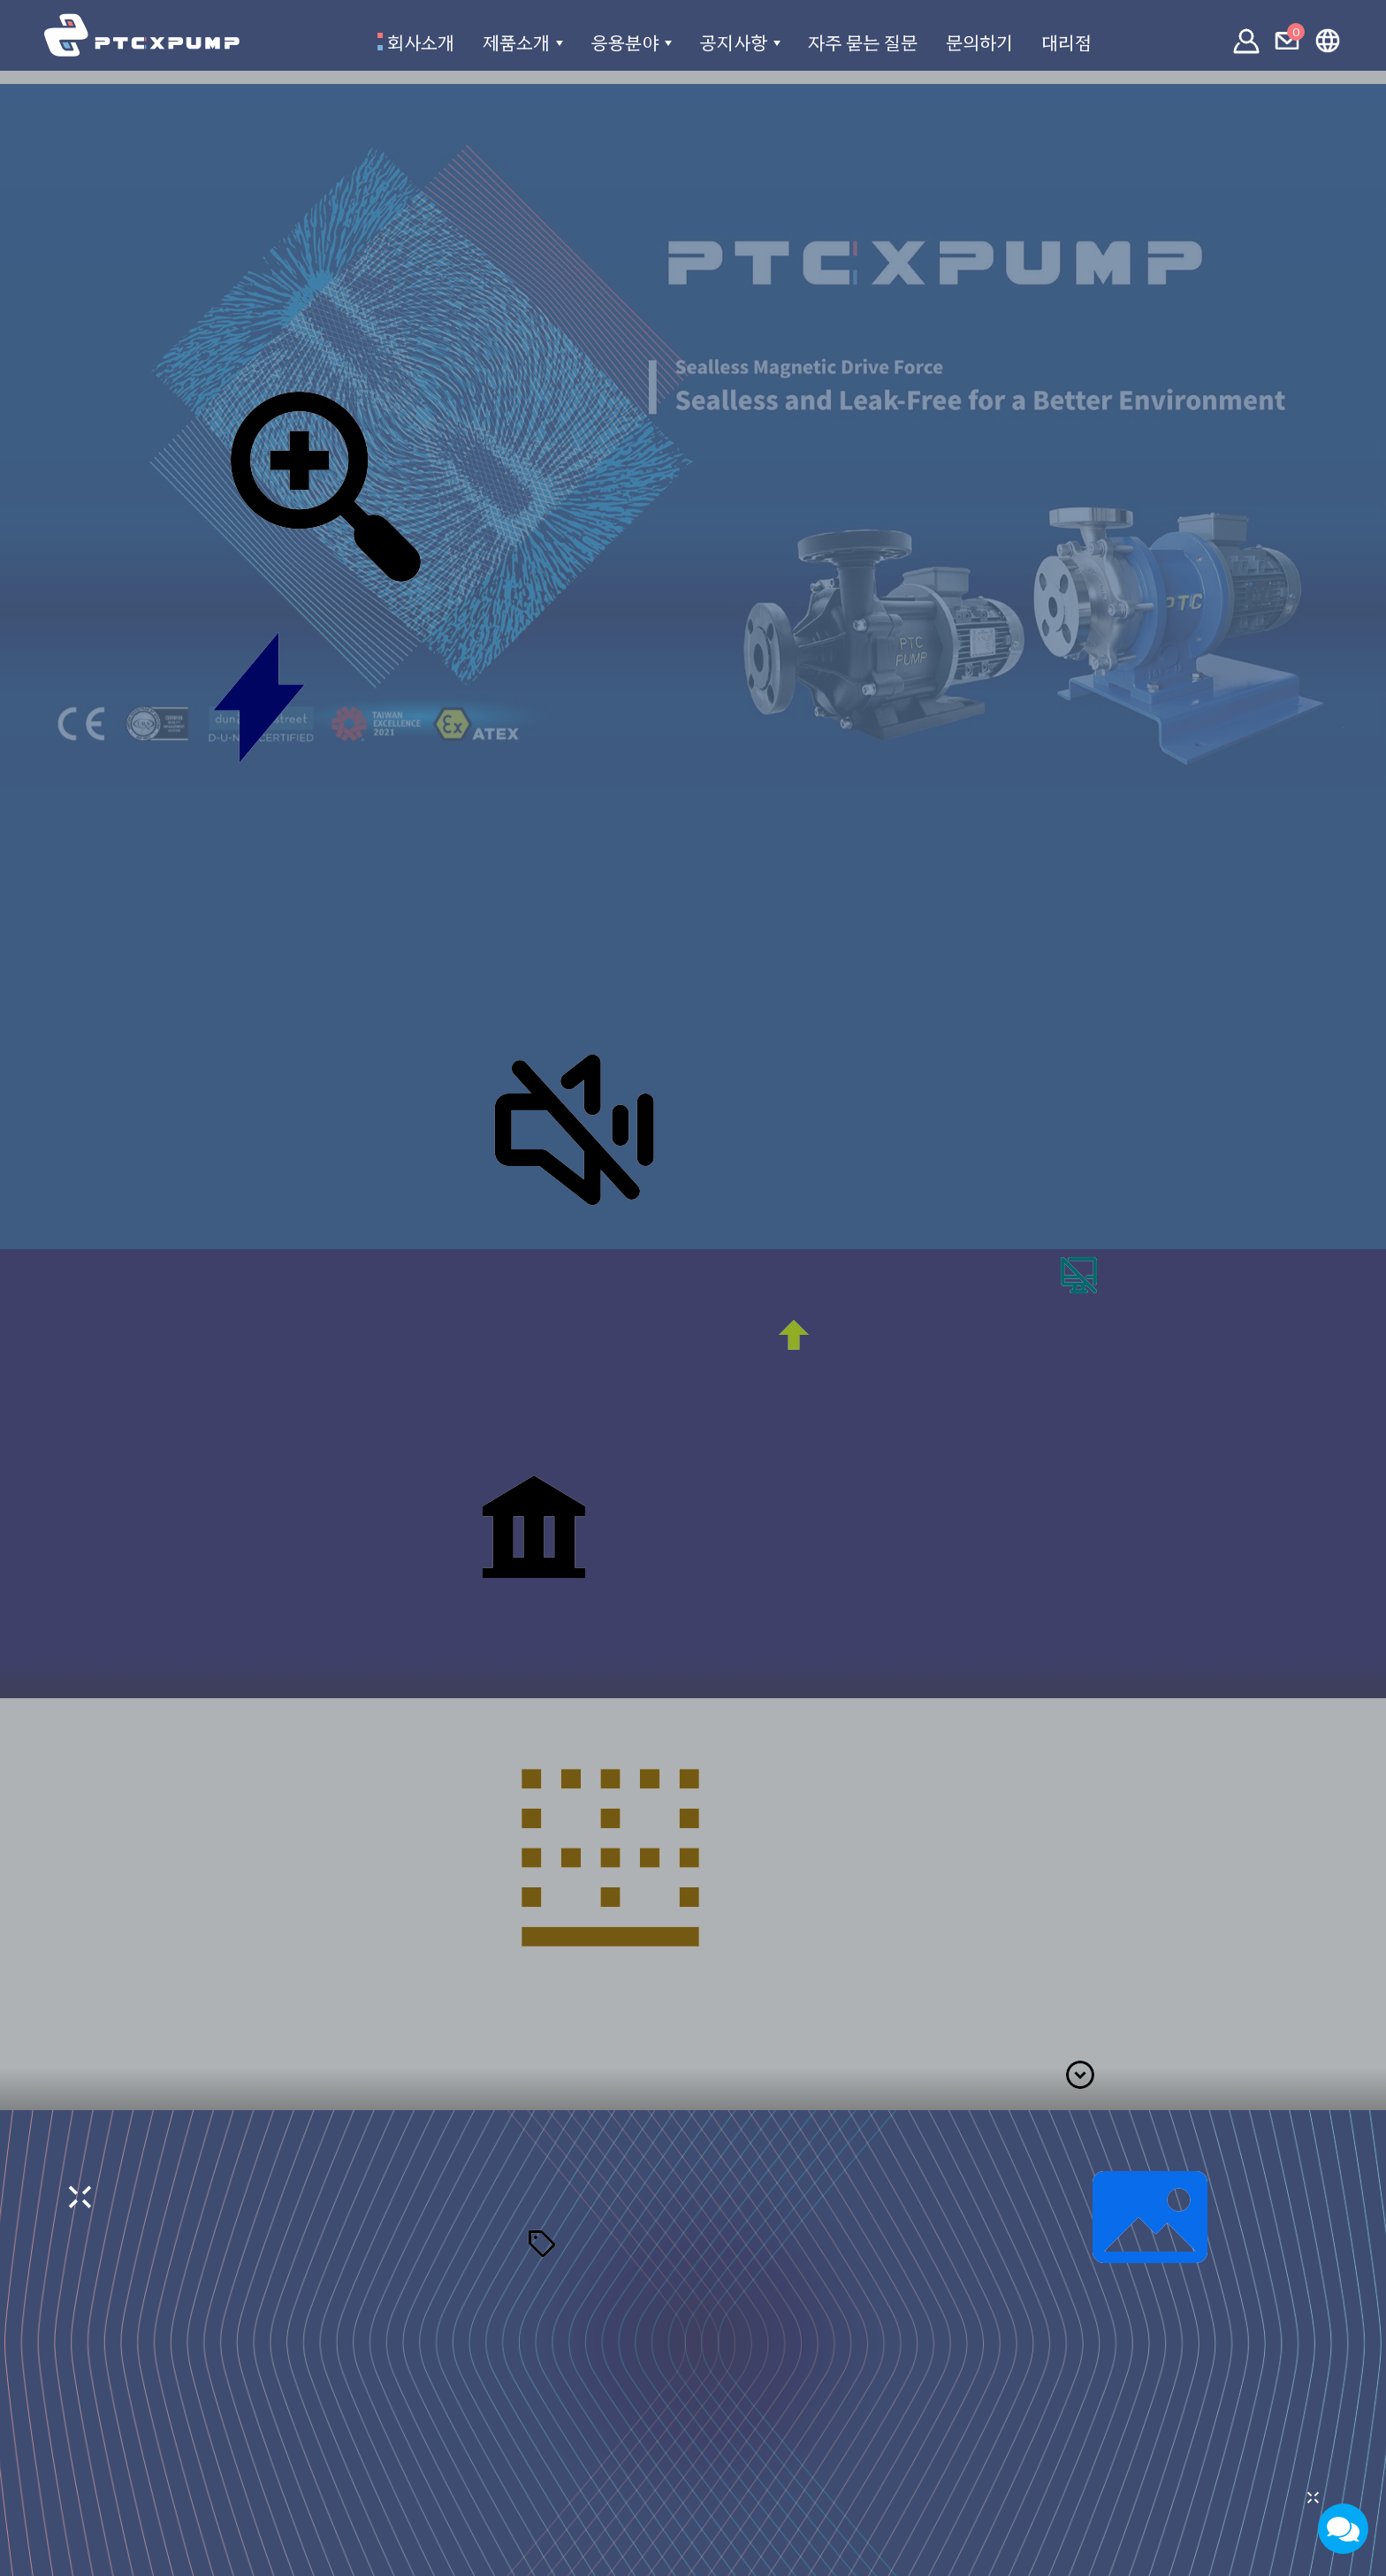 The height and width of the screenshot is (2576, 1386). Describe the element at coordinates (610, 1857) in the screenshot. I see `apply bottom border to selected cells` at that location.